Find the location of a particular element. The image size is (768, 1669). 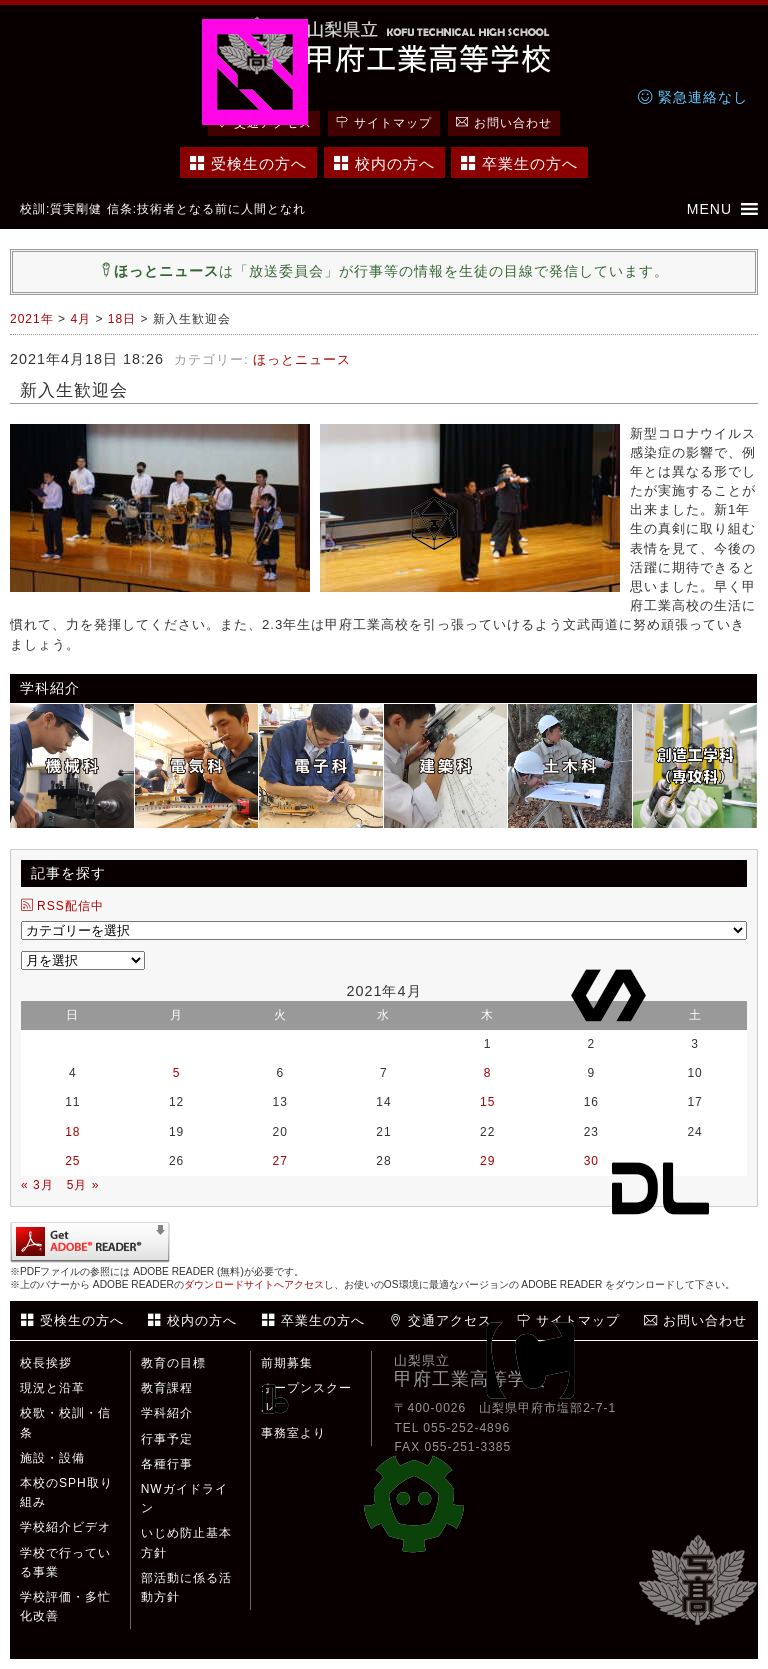

contao CMS logo is located at coordinates (530, 1360).